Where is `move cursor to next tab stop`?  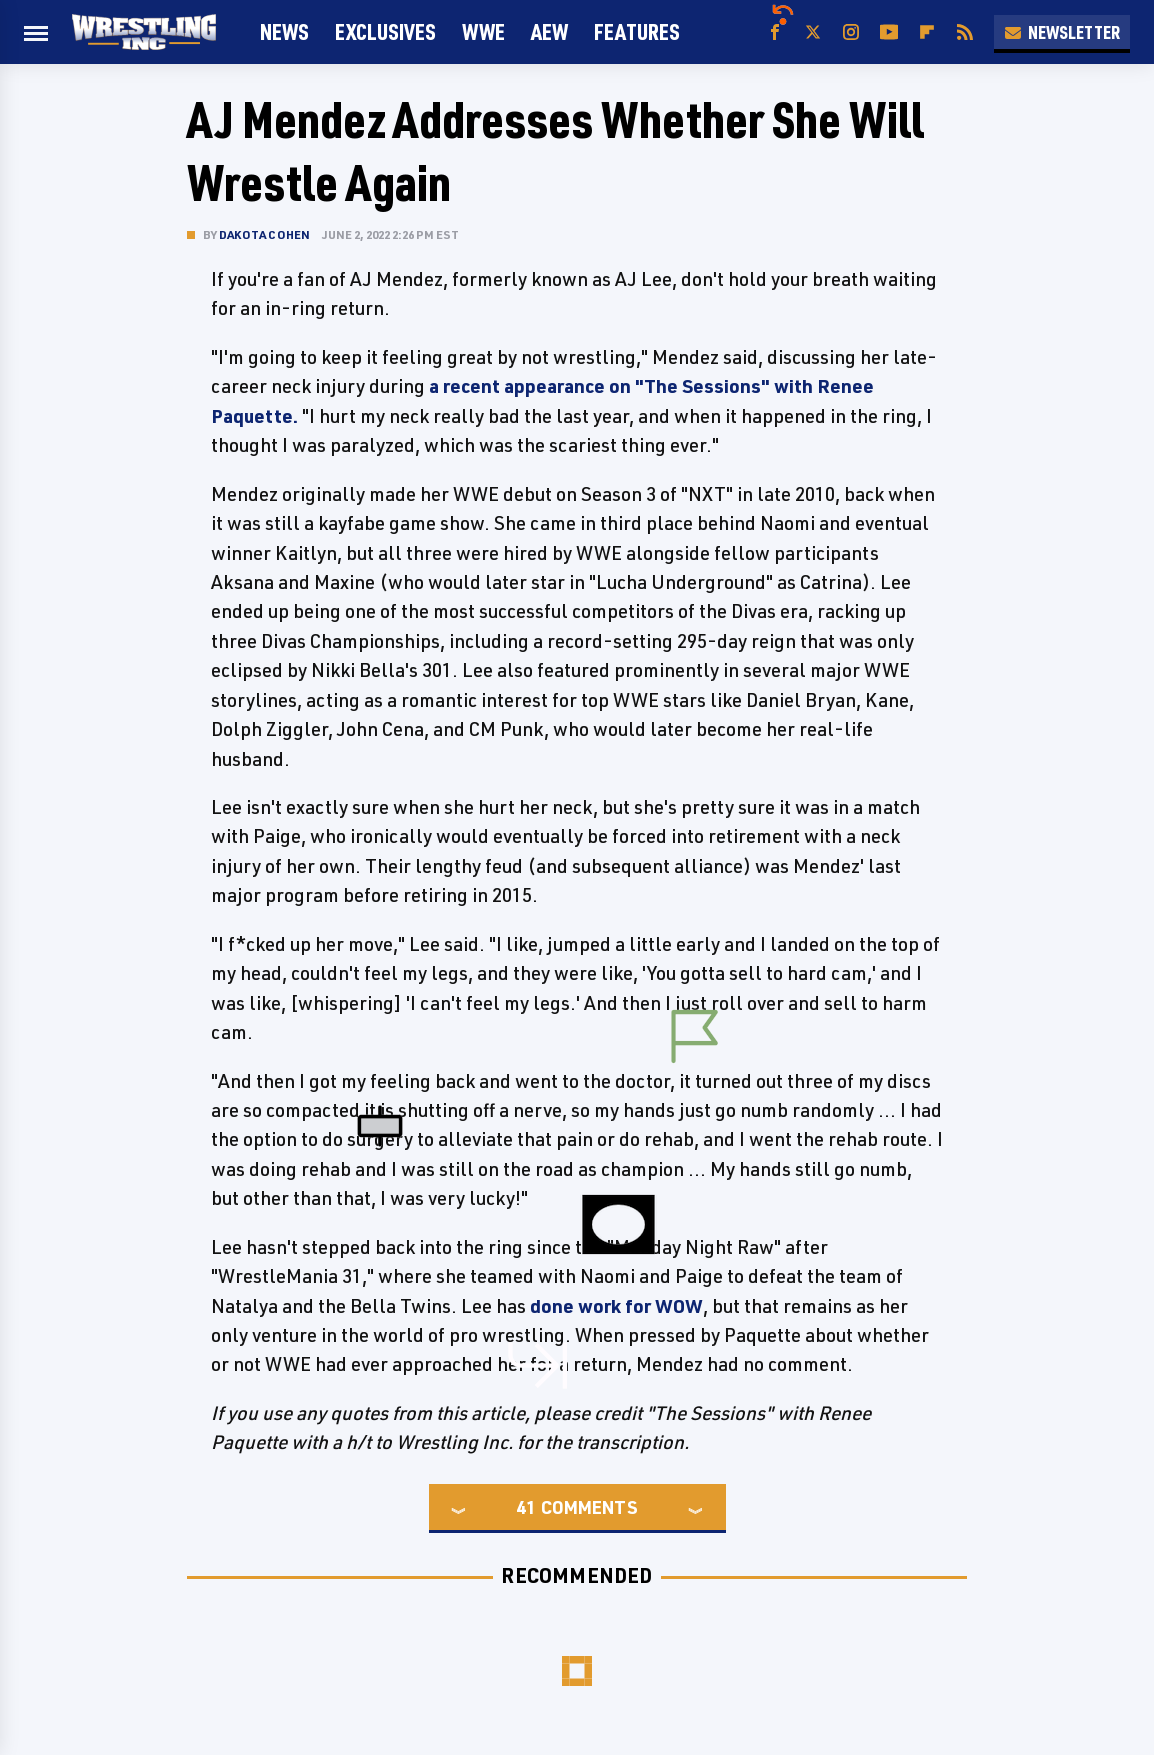
move cursor to next tab stop is located at coordinates (533, 1363).